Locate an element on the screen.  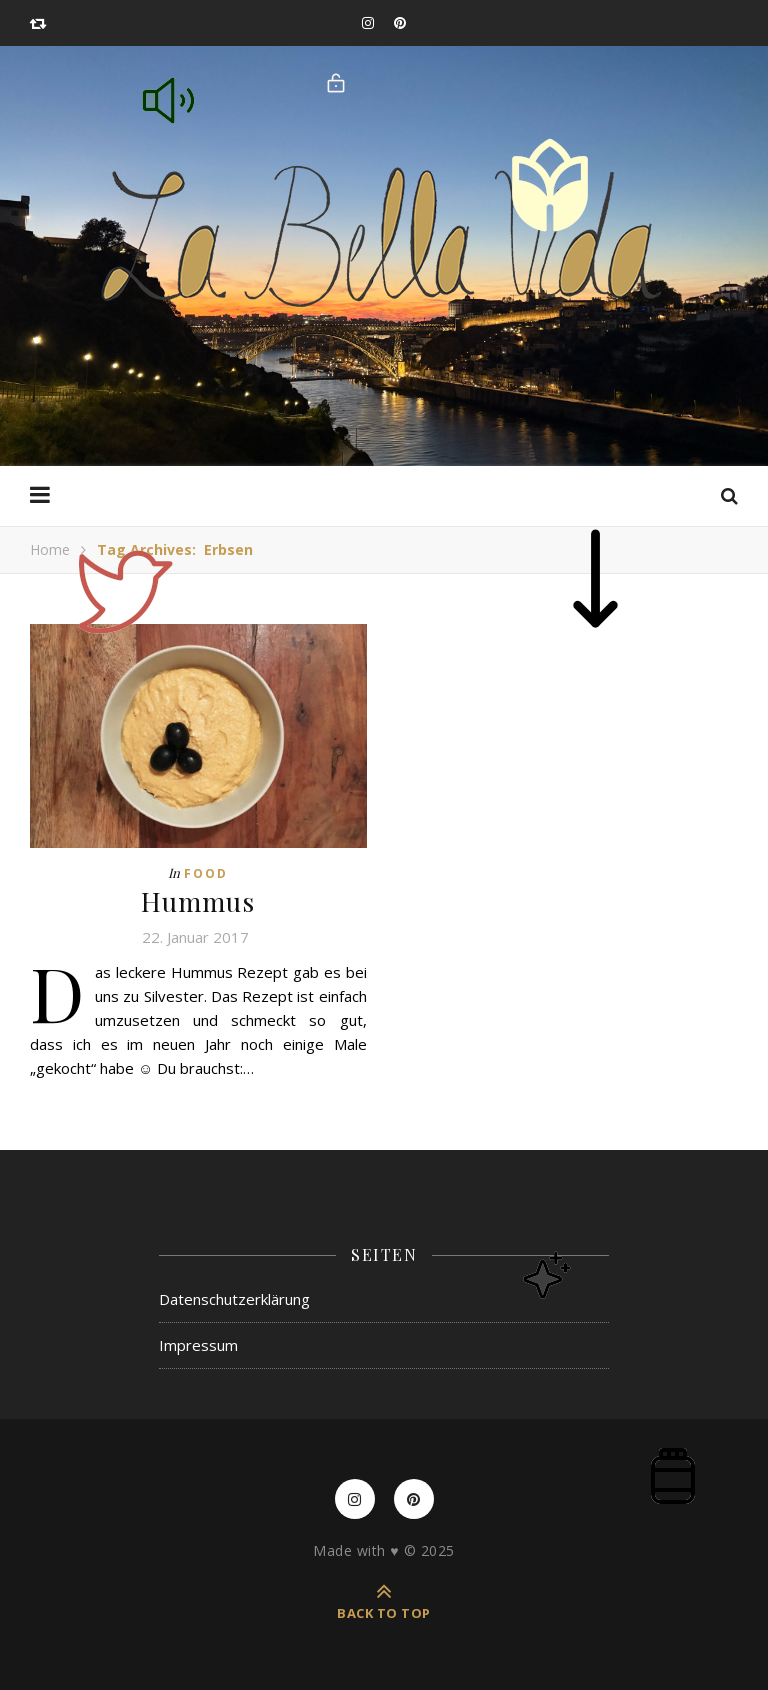
adjust volume to high is located at coordinates (167, 100).